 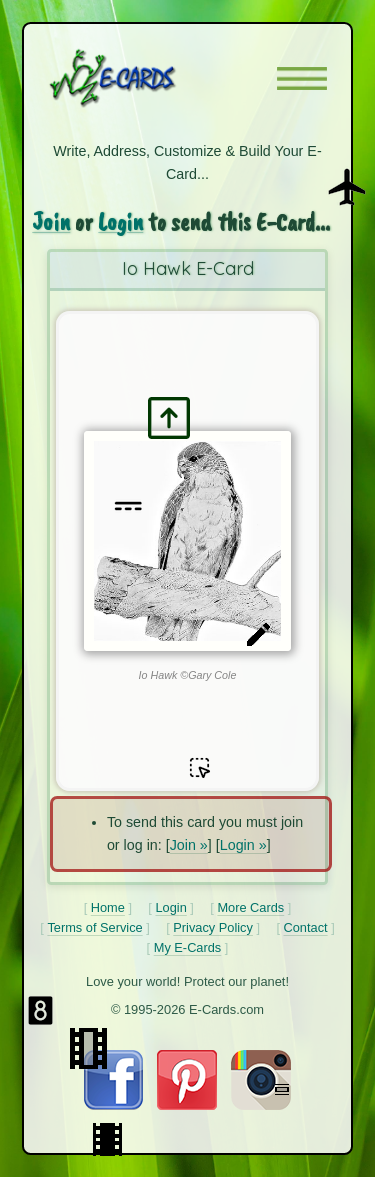 What do you see at coordinates (40, 1010) in the screenshot?
I see `represents the number eight in a numbered list or sequence` at bounding box center [40, 1010].